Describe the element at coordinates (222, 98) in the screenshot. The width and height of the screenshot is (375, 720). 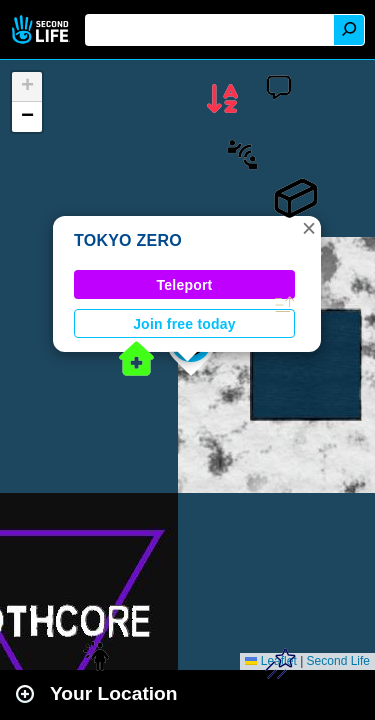
I see `sort items alphabetically from A to Z` at that location.